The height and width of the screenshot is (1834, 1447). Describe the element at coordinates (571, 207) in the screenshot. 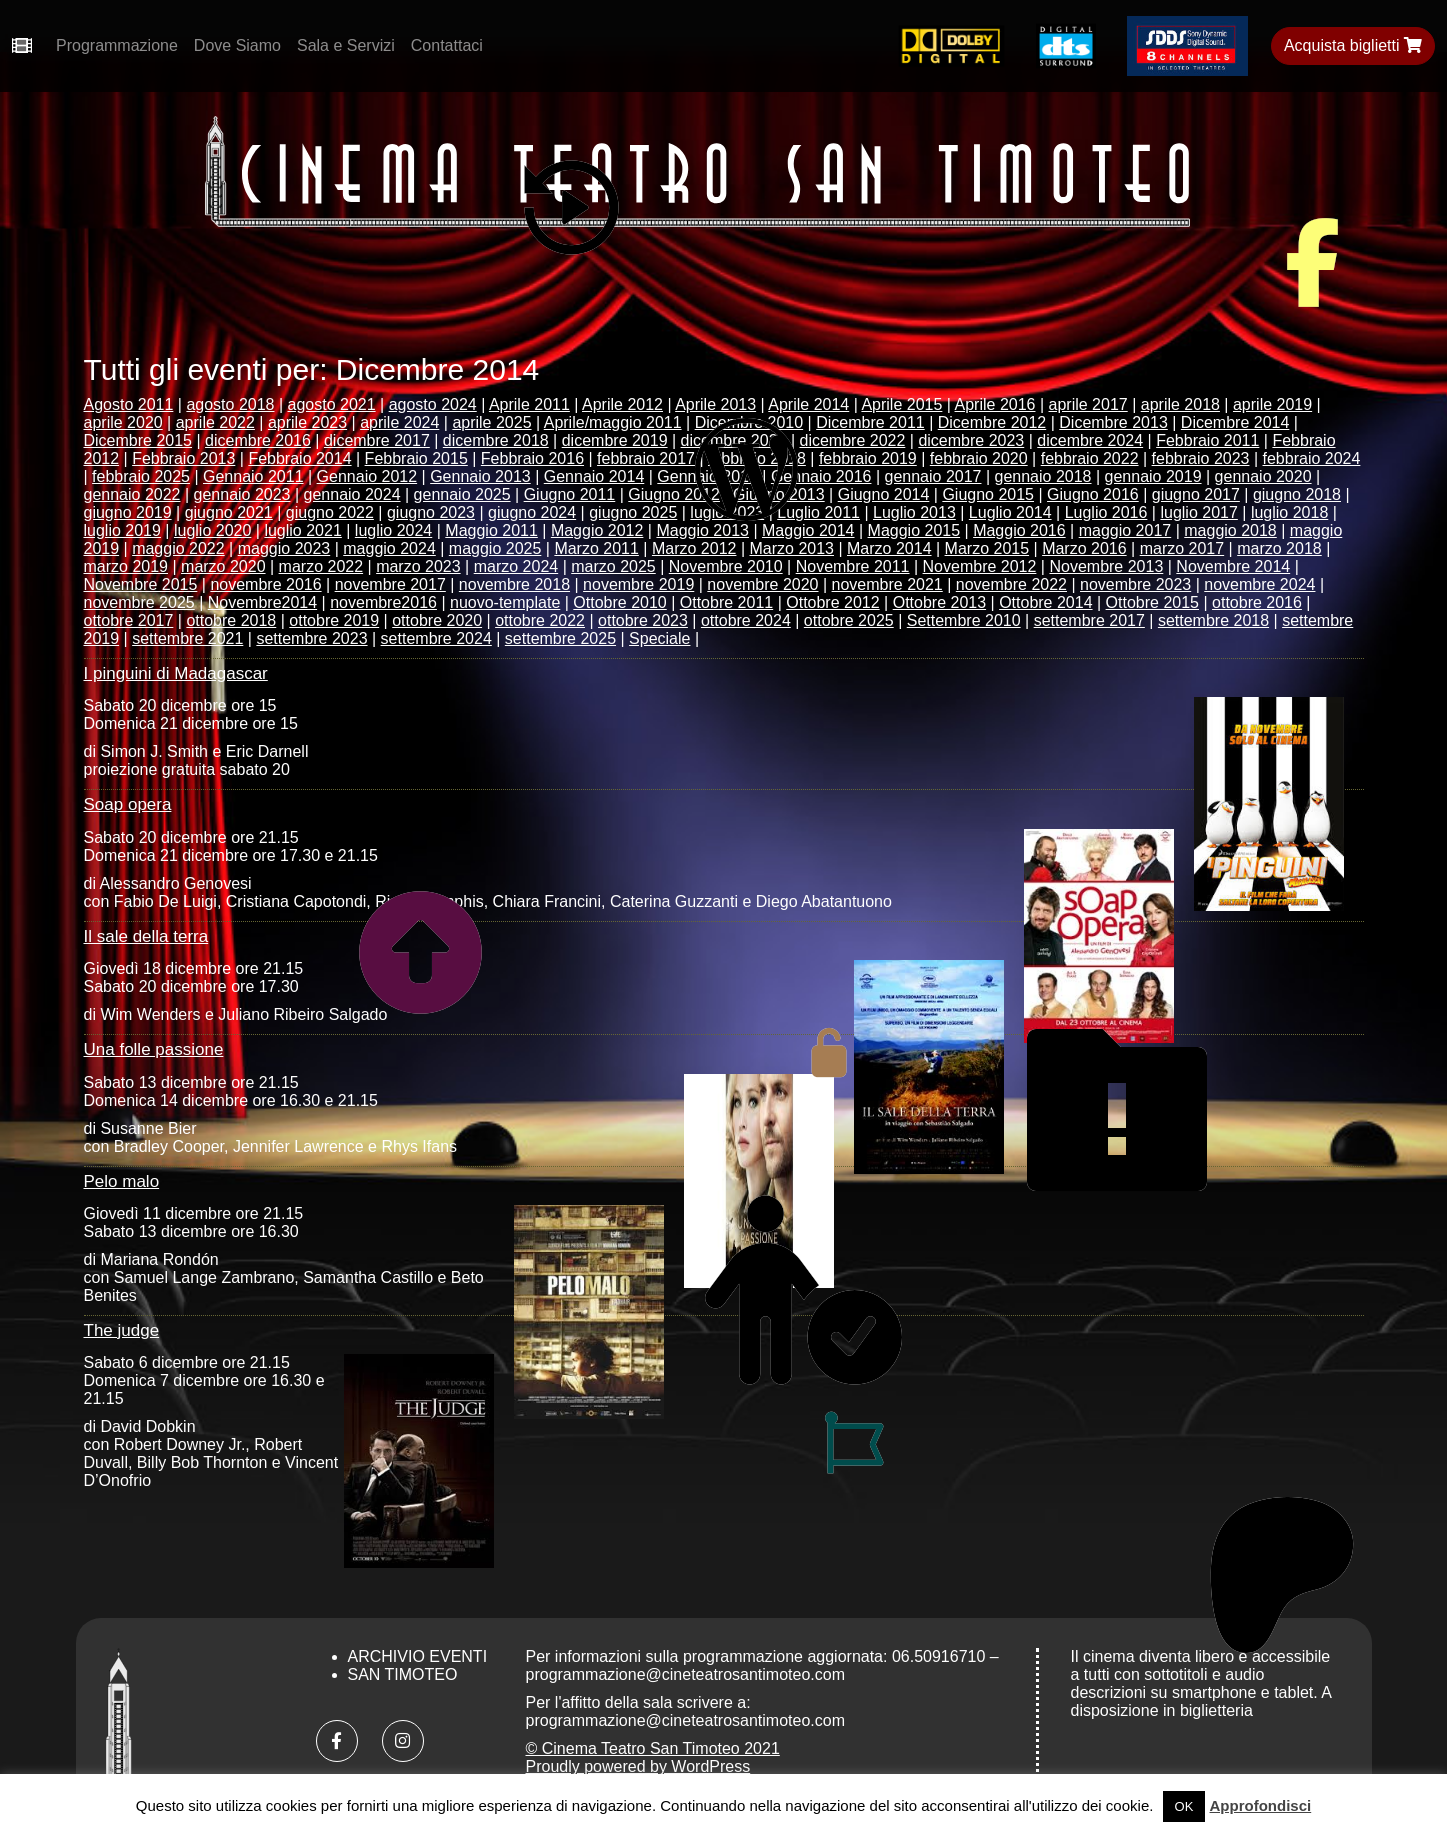

I see `view memories or flashback content` at that location.